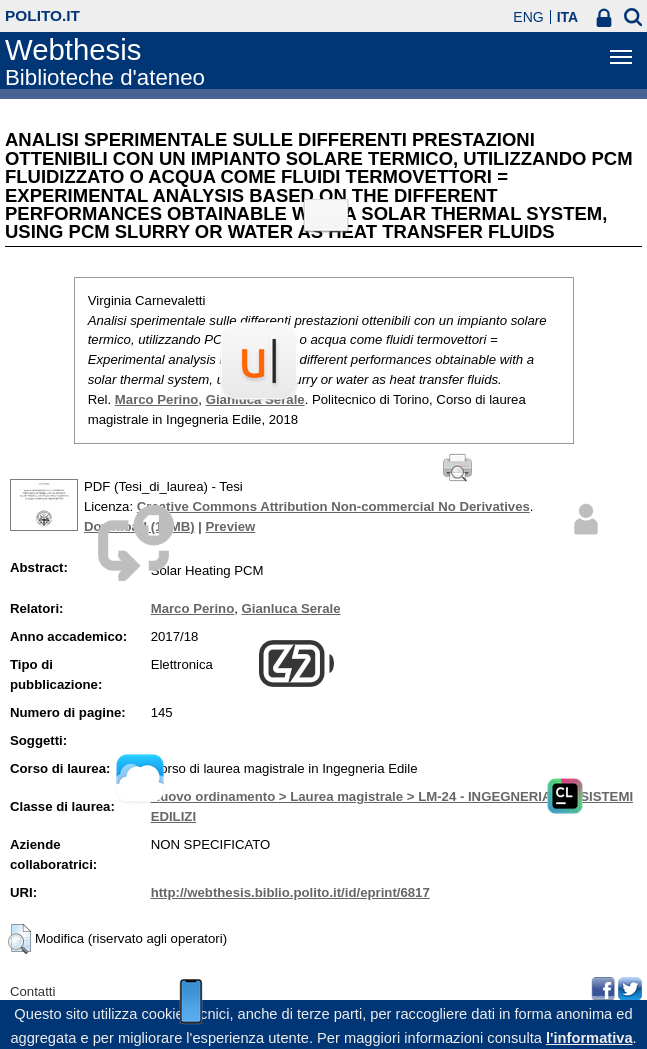  What do you see at coordinates (457, 467) in the screenshot?
I see `preview document before printing` at bounding box center [457, 467].